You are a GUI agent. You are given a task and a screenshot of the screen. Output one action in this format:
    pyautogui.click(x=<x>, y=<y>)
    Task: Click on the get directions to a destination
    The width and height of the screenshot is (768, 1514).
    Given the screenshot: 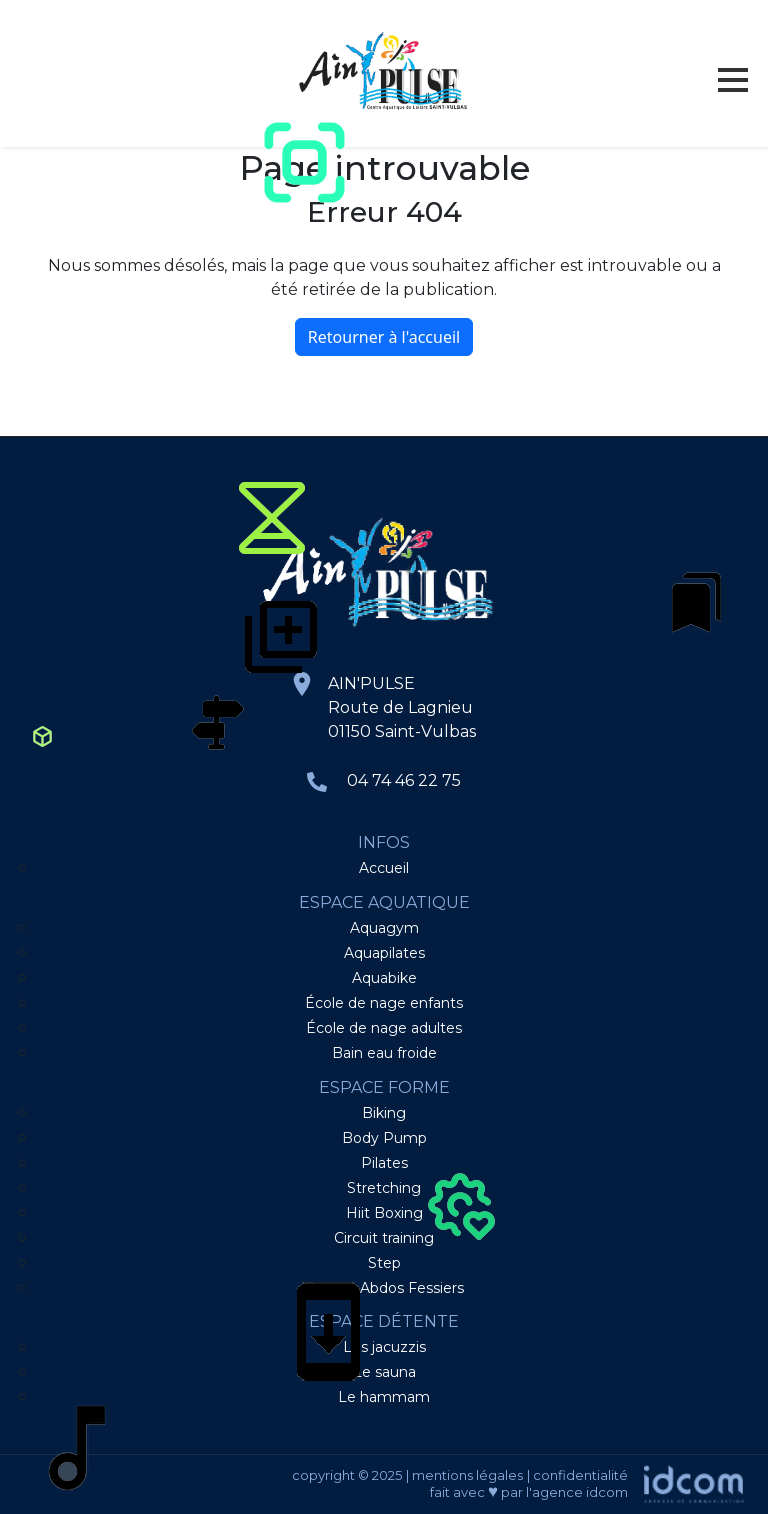 What is the action you would take?
    pyautogui.click(x=216, y=722)
    